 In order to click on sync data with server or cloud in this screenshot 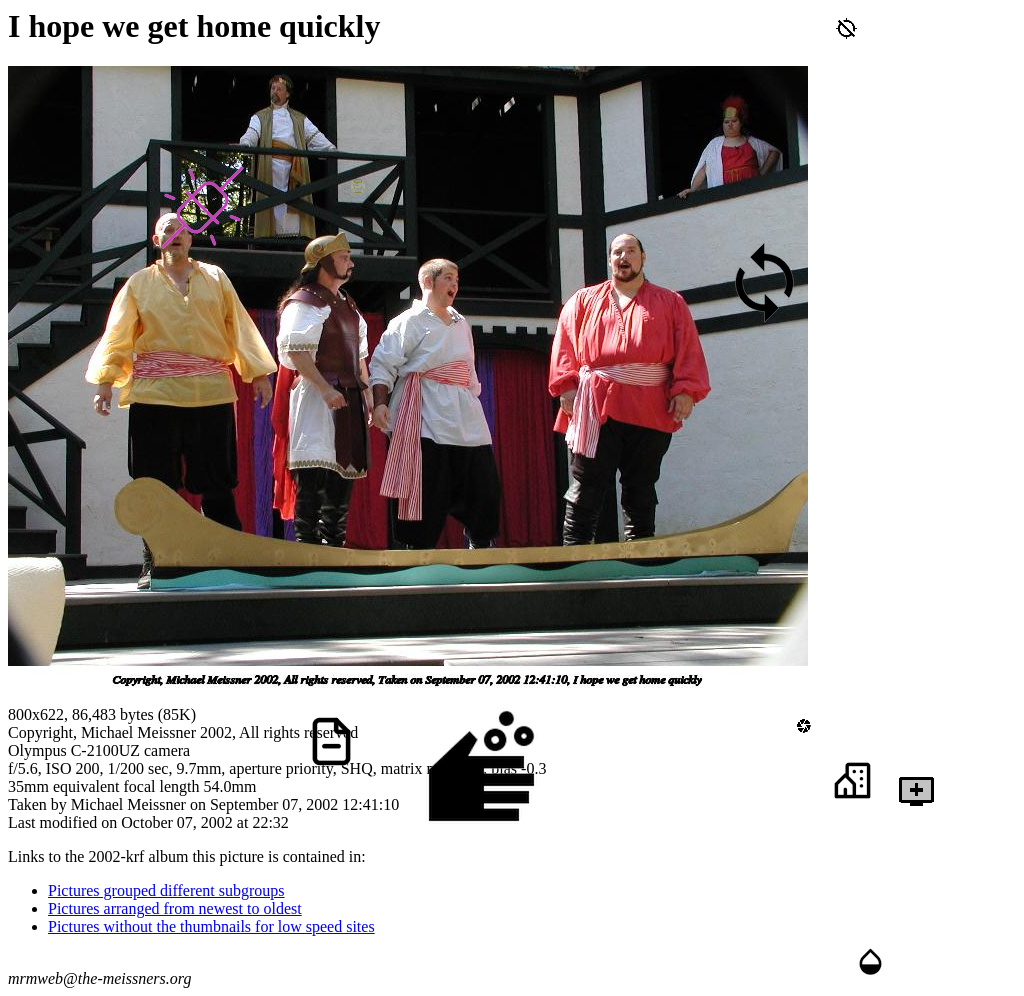, I will do `click(764, 282)`.